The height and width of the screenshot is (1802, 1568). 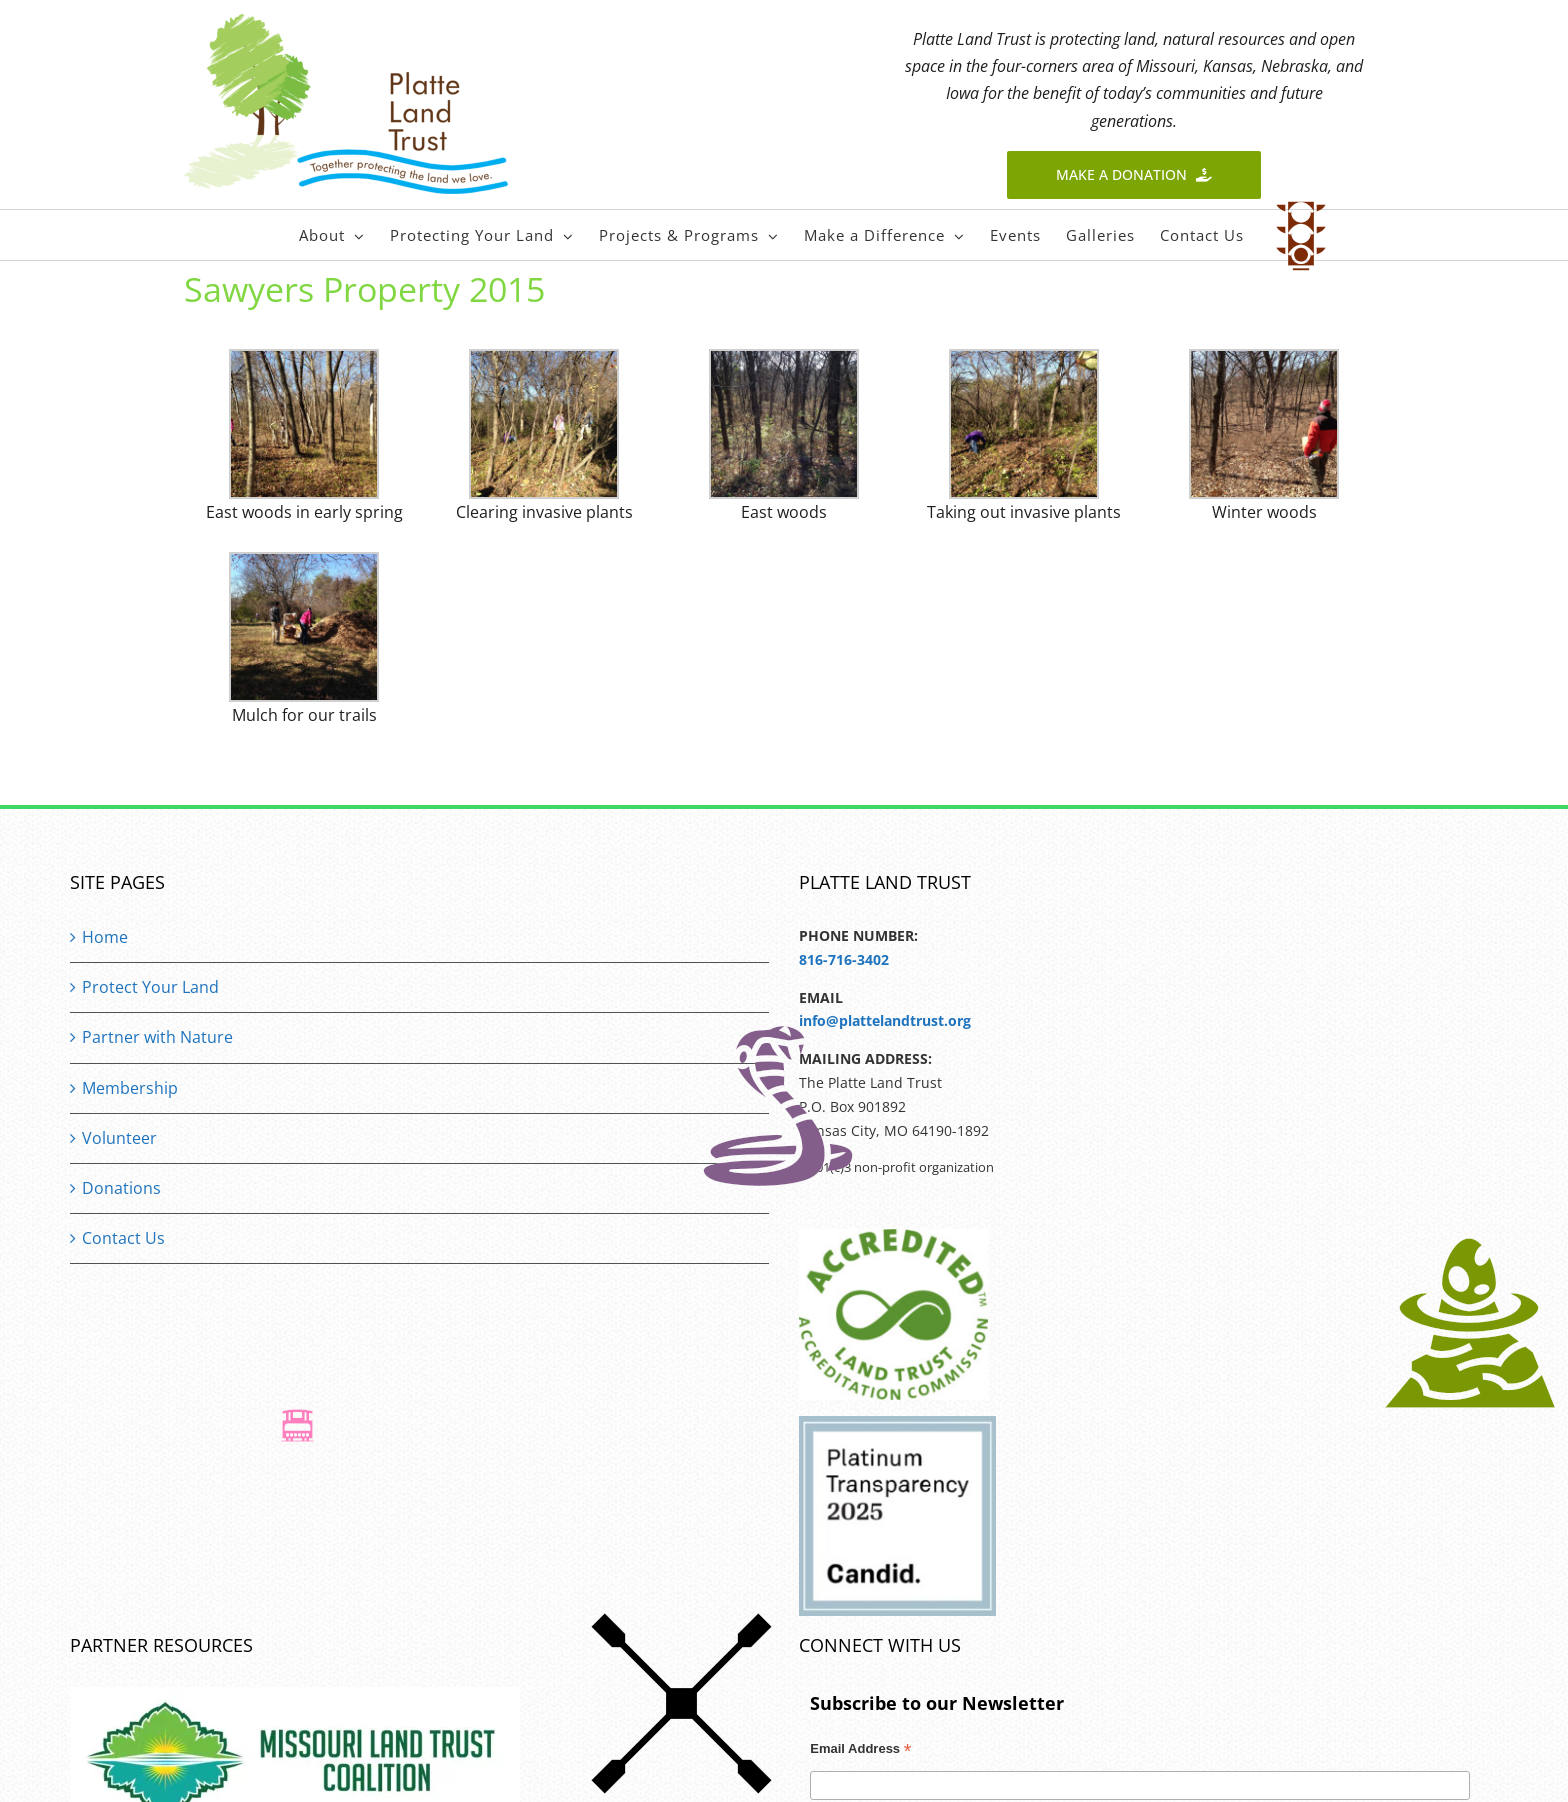 What do you see at coordinates (778, 1106) in the screenshot?
I see `cobra or snake character icon in a game interface` at bounding box center [778, 1106].